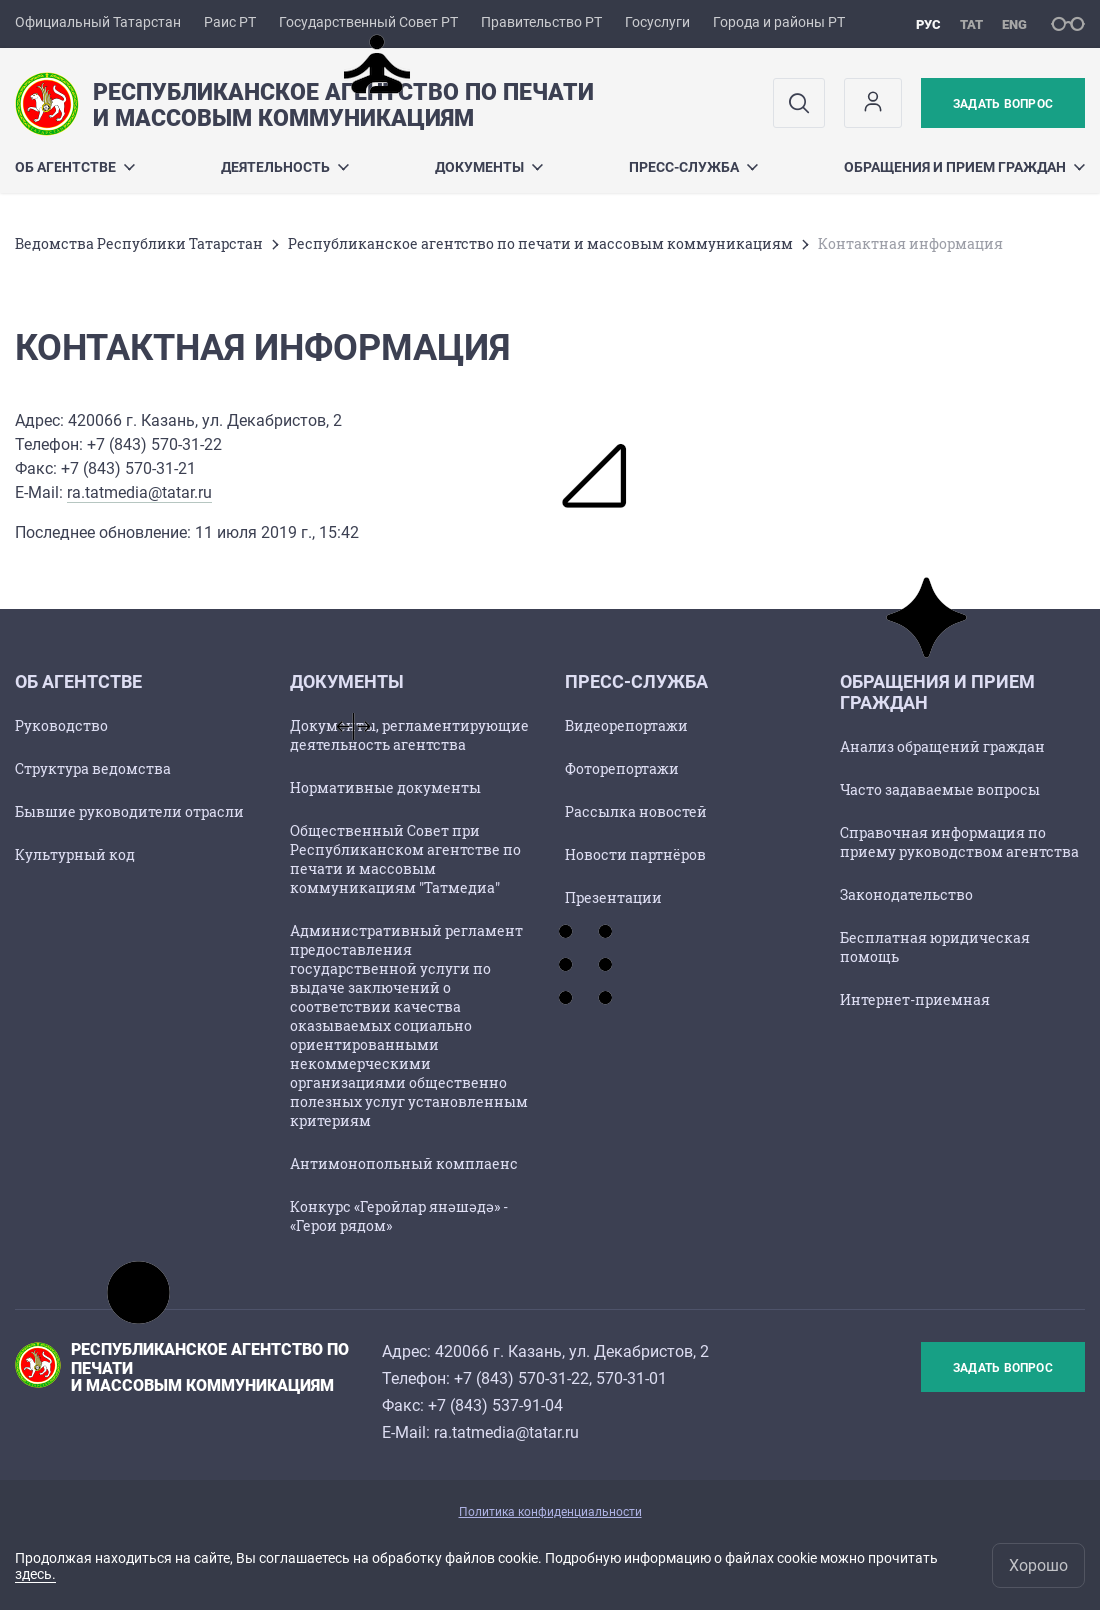 This screenshot has width=1100, height=1610. I want to click on drag to reorder items in a list, so click(585, 964).